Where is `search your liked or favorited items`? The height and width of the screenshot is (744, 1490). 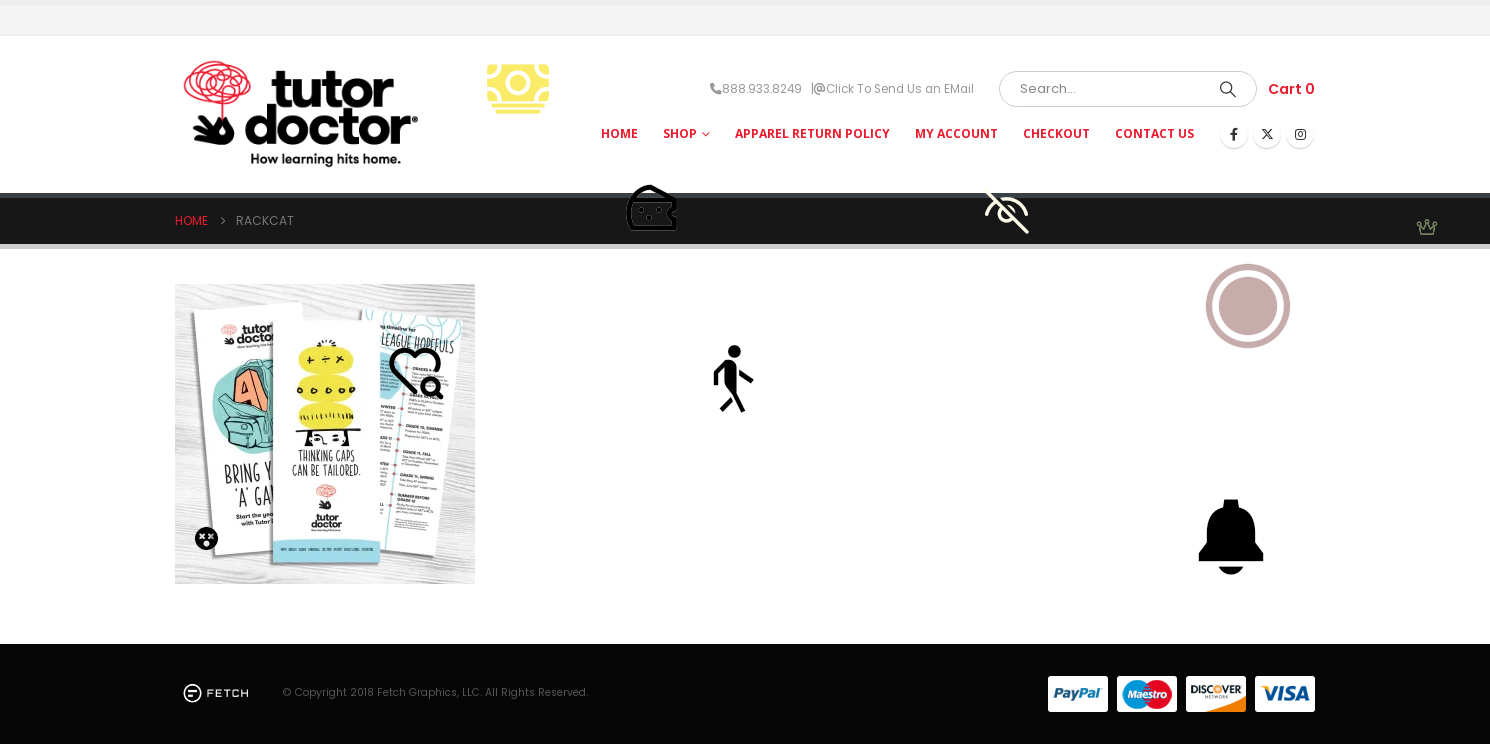
search your liked or favorited items is located at coordinates (415, 371).